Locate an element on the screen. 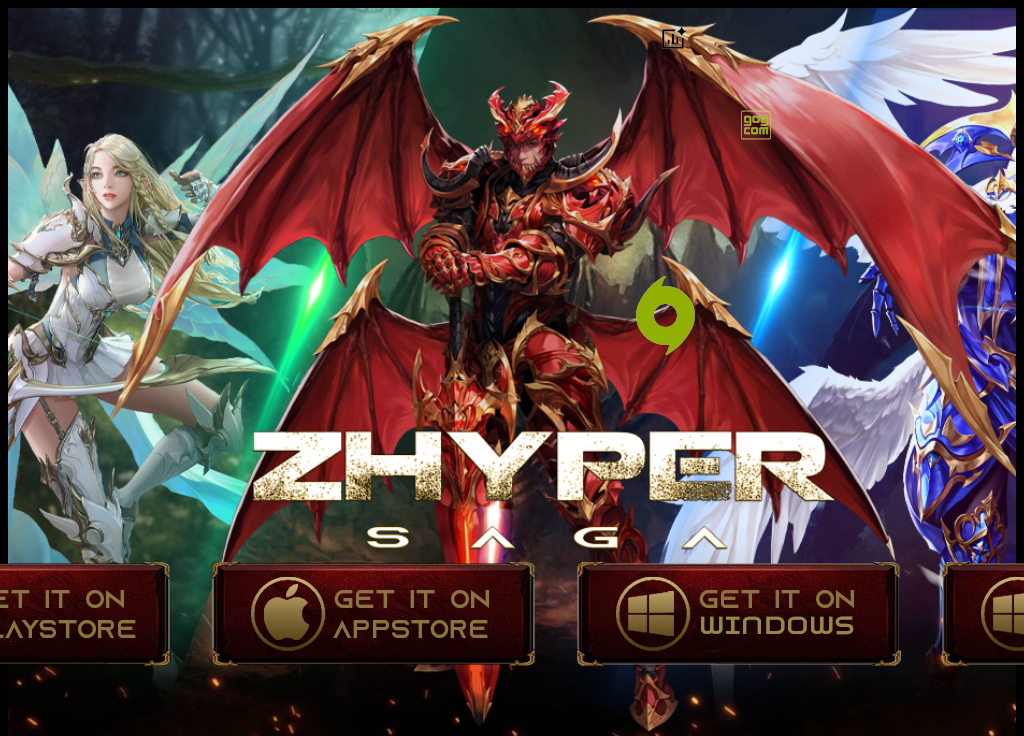 This screenshot has width=1024, height=736. visit the GOG.com game store is located at coordinates (756, 125).